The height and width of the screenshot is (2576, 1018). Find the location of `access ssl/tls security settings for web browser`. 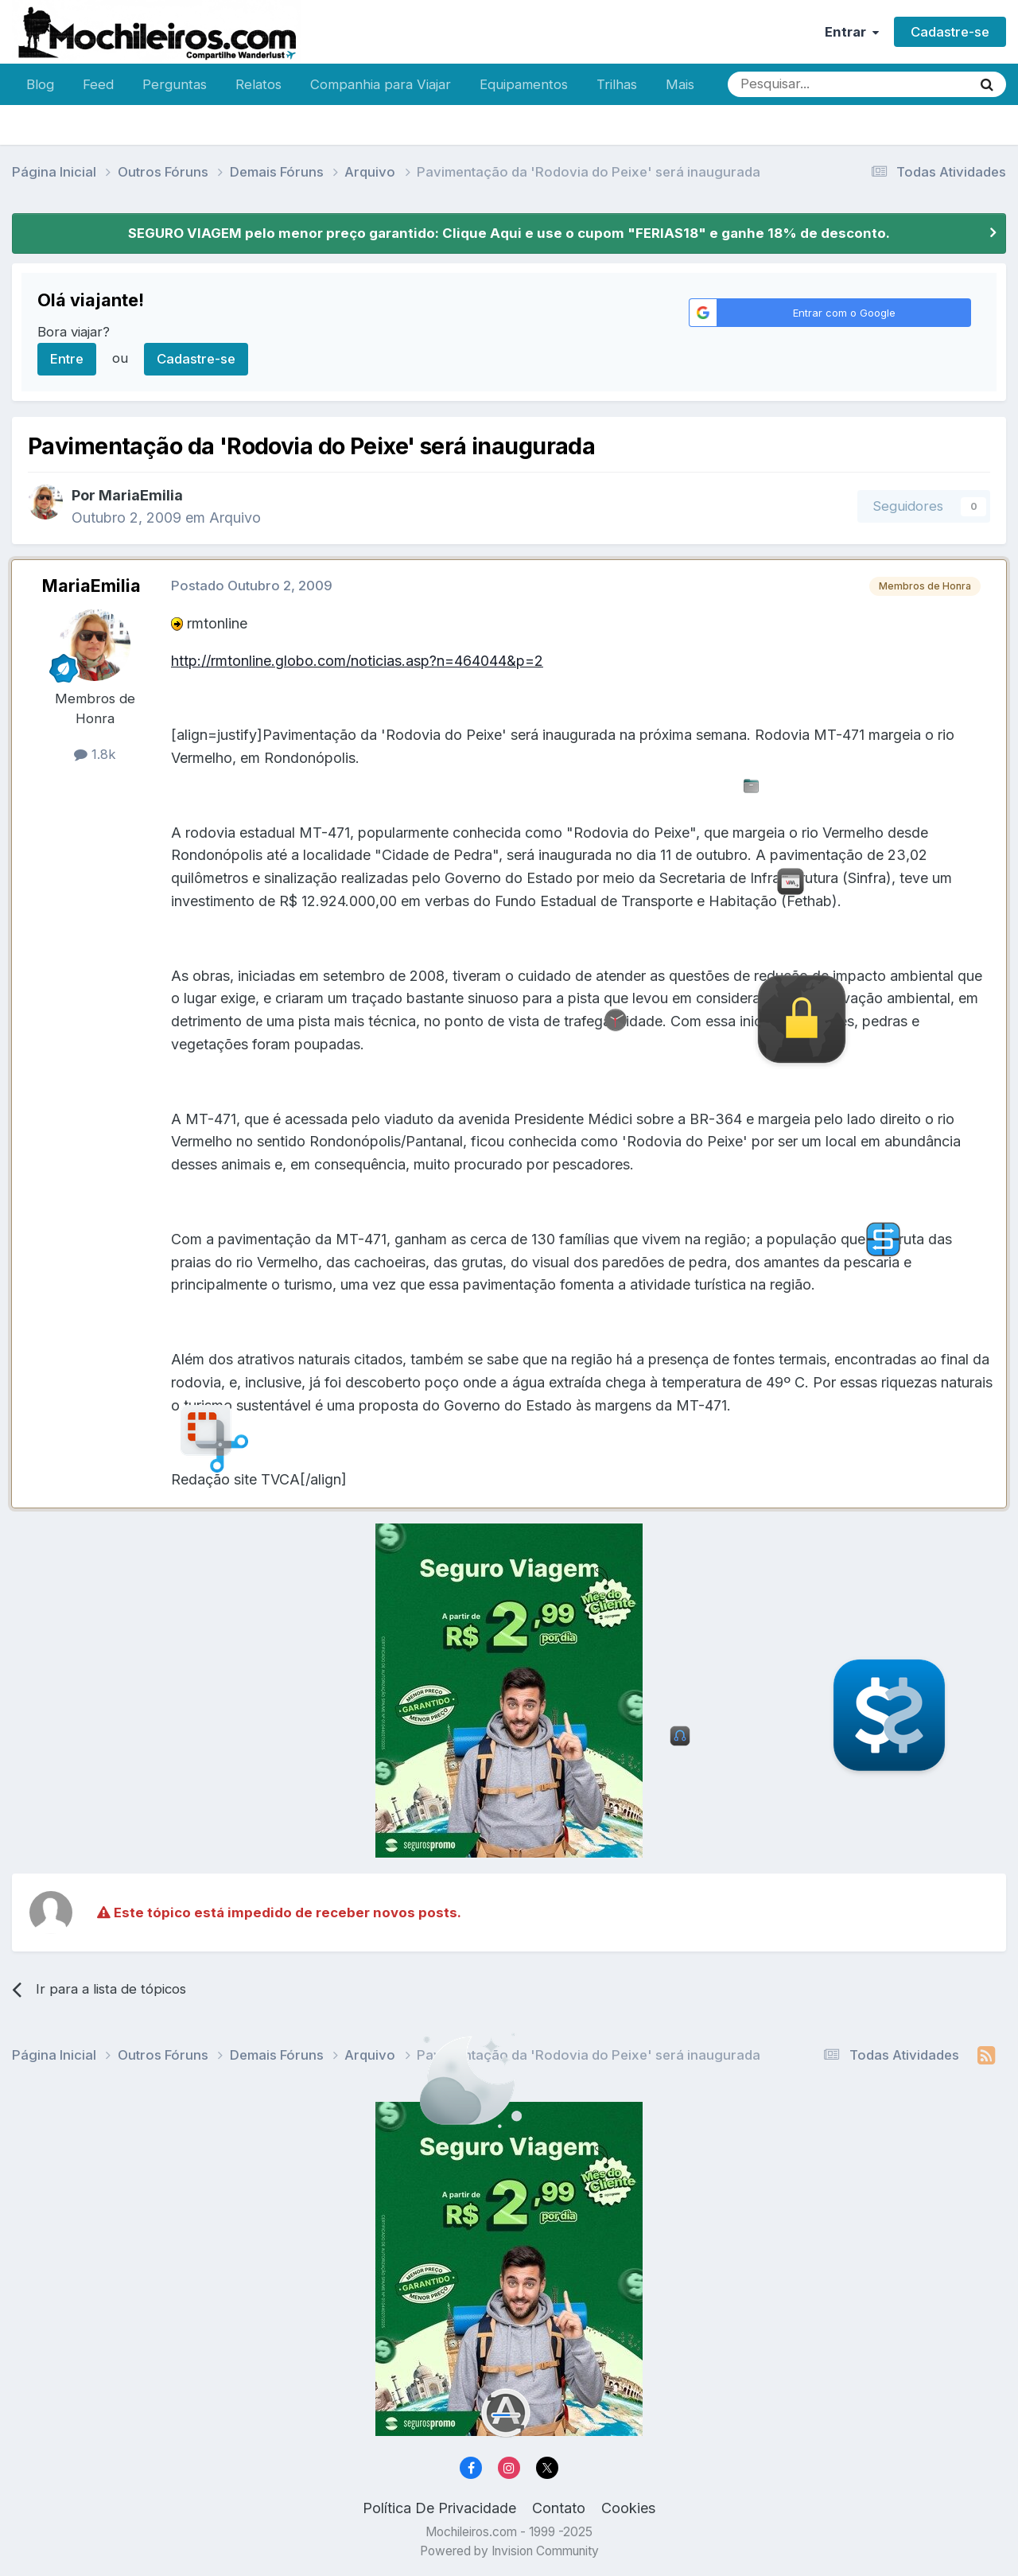

access ssl/tls security settings for web browser is located at coordinates (802, 1021).